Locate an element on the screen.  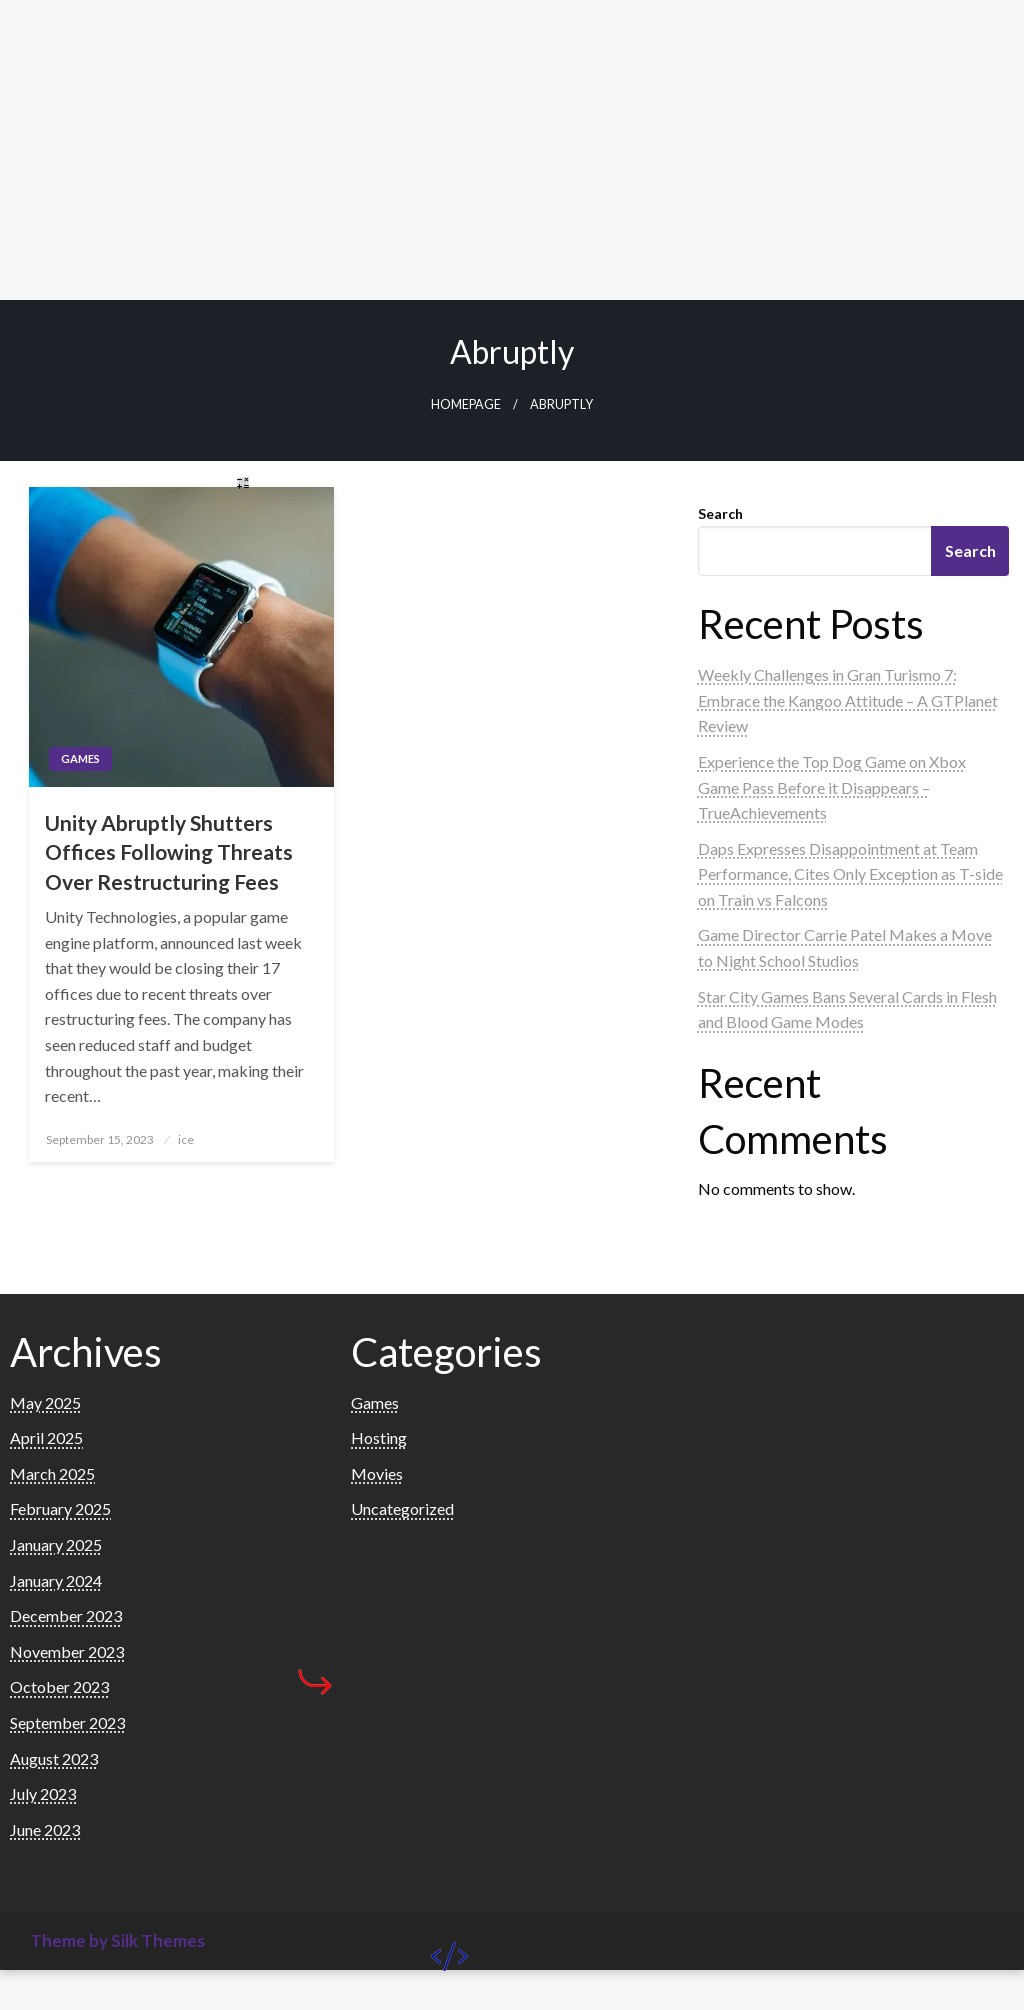
view or edit source code is located at coordinates (449, 1956).